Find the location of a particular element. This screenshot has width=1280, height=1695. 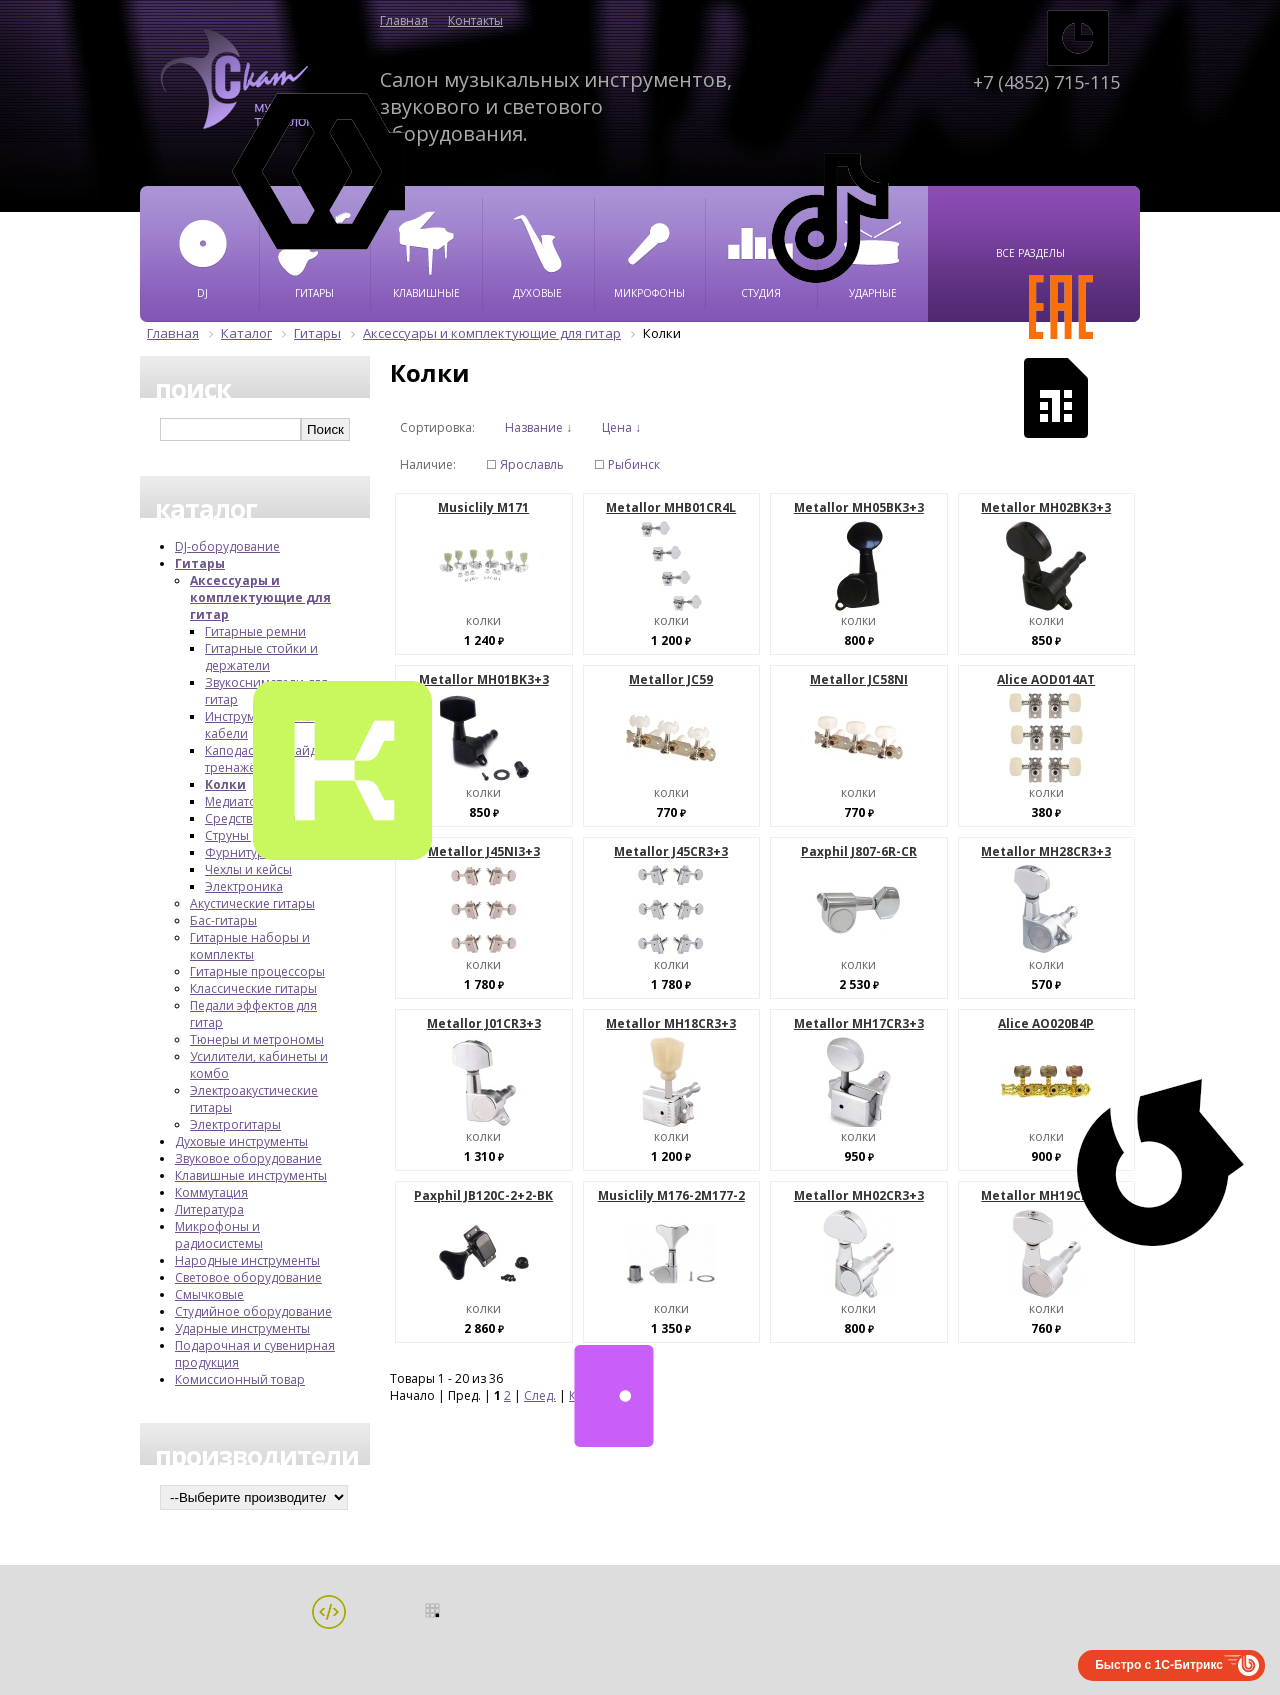

keycloak identity and access management platform is located at coordinates (318, 171).